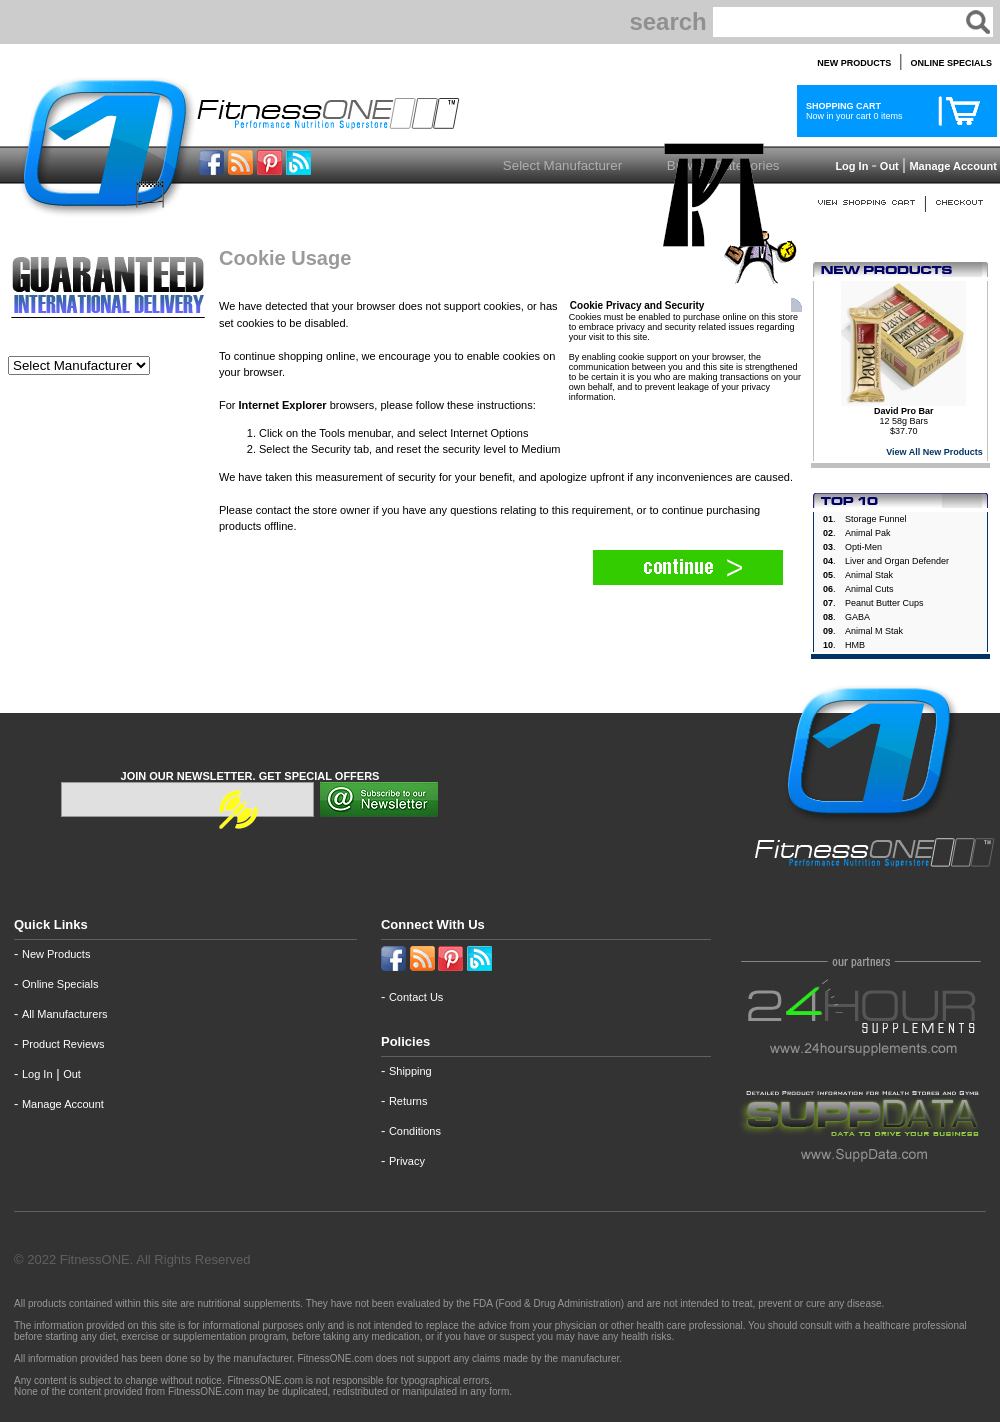 Image resolution: width=1000 pixels, height=1422 pixels. What do you see at coordinates (238, 809) in the screenshot?
I see `equip or select a battle axe weapon` at bounding box center [238, 809].